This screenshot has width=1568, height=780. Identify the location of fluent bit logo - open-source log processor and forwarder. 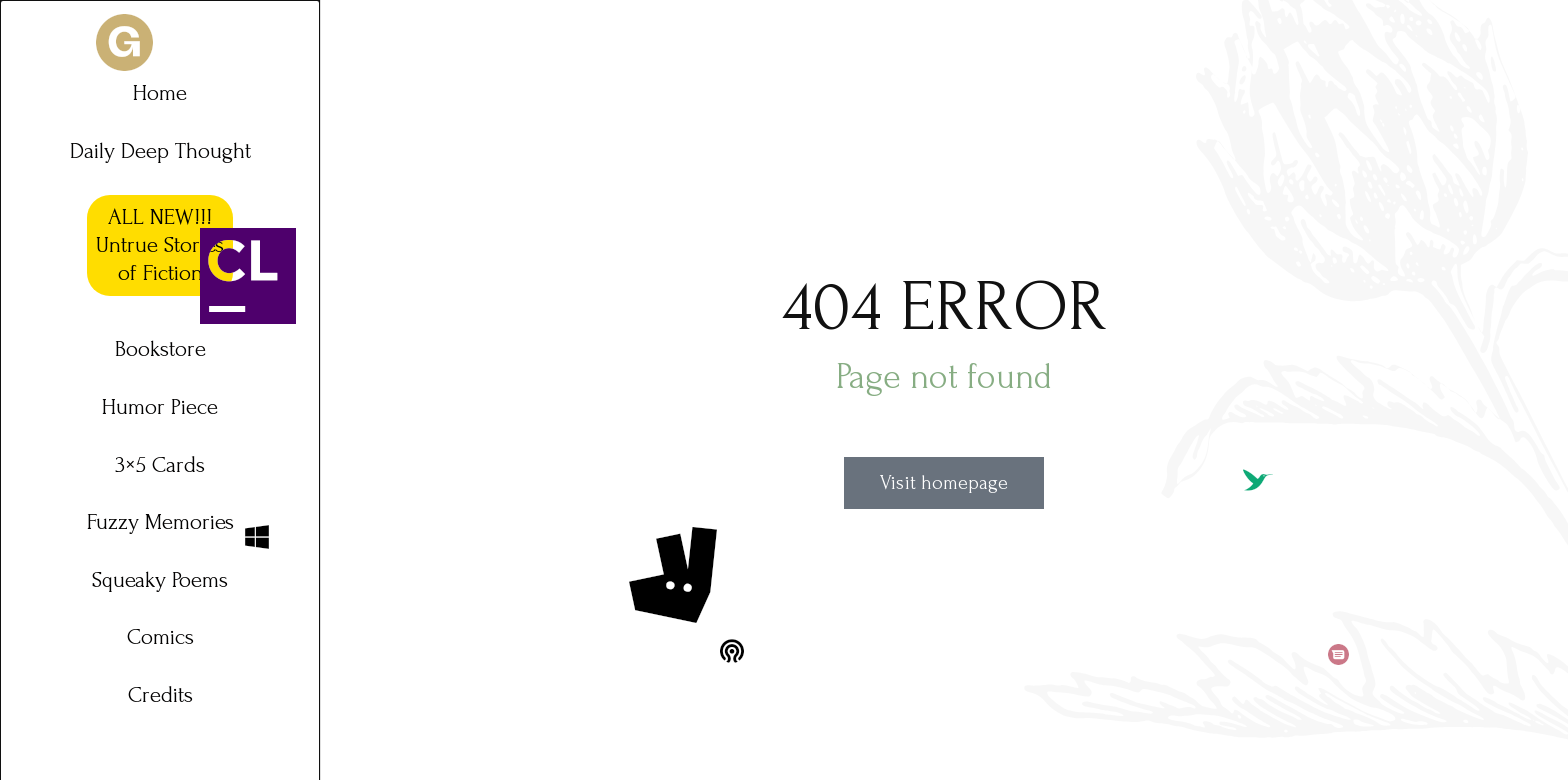
(1258, 480).